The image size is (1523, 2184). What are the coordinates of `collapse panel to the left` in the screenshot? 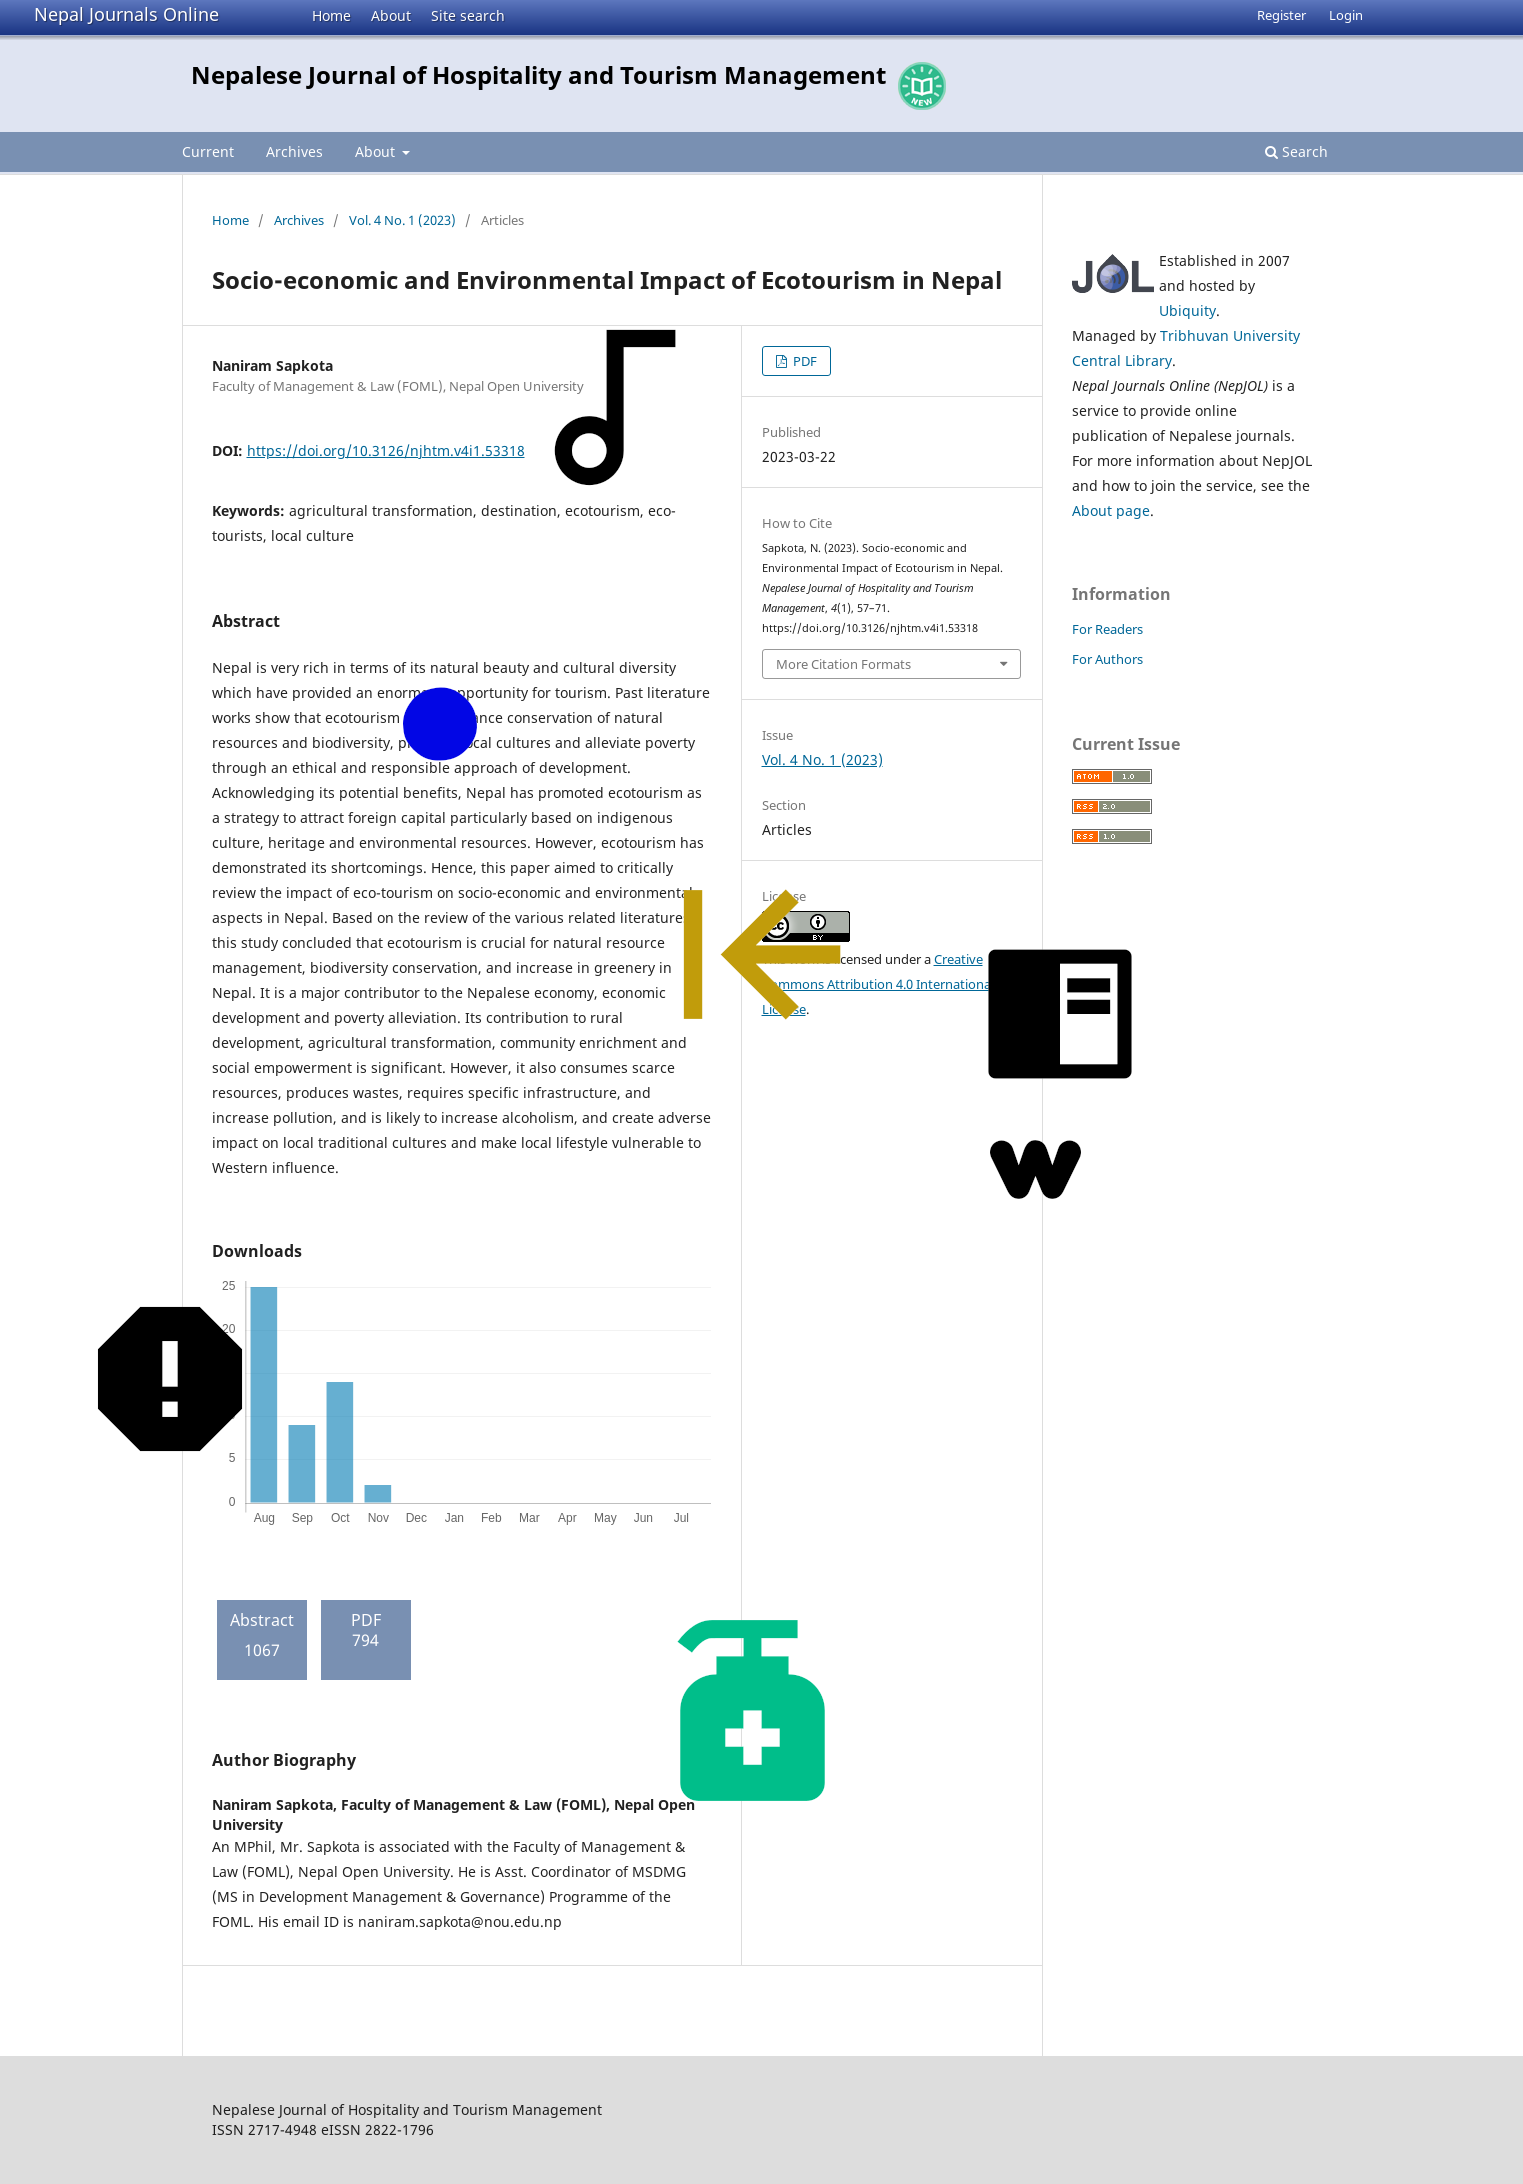 It's located at (757, 954).